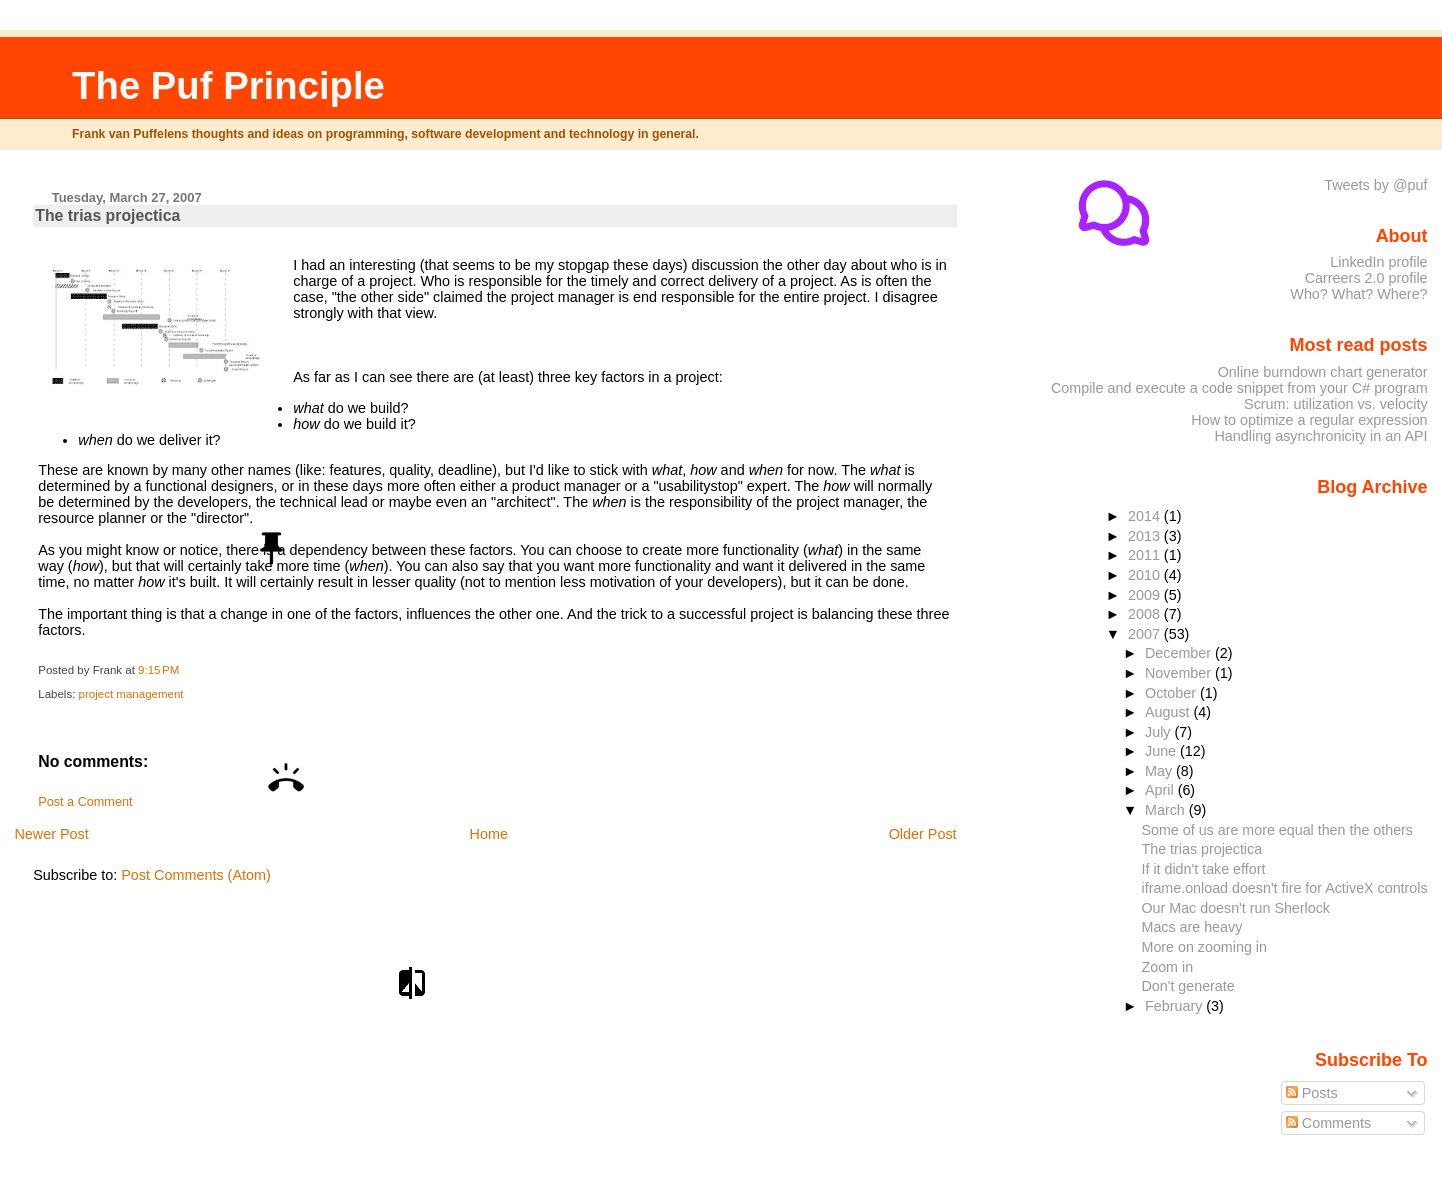 Image resolution: width=1442 pixels, height=1187 pixels. Describe the element at coordinates (286, 778) in the screenshot. I see `incoming call alert` at that location.